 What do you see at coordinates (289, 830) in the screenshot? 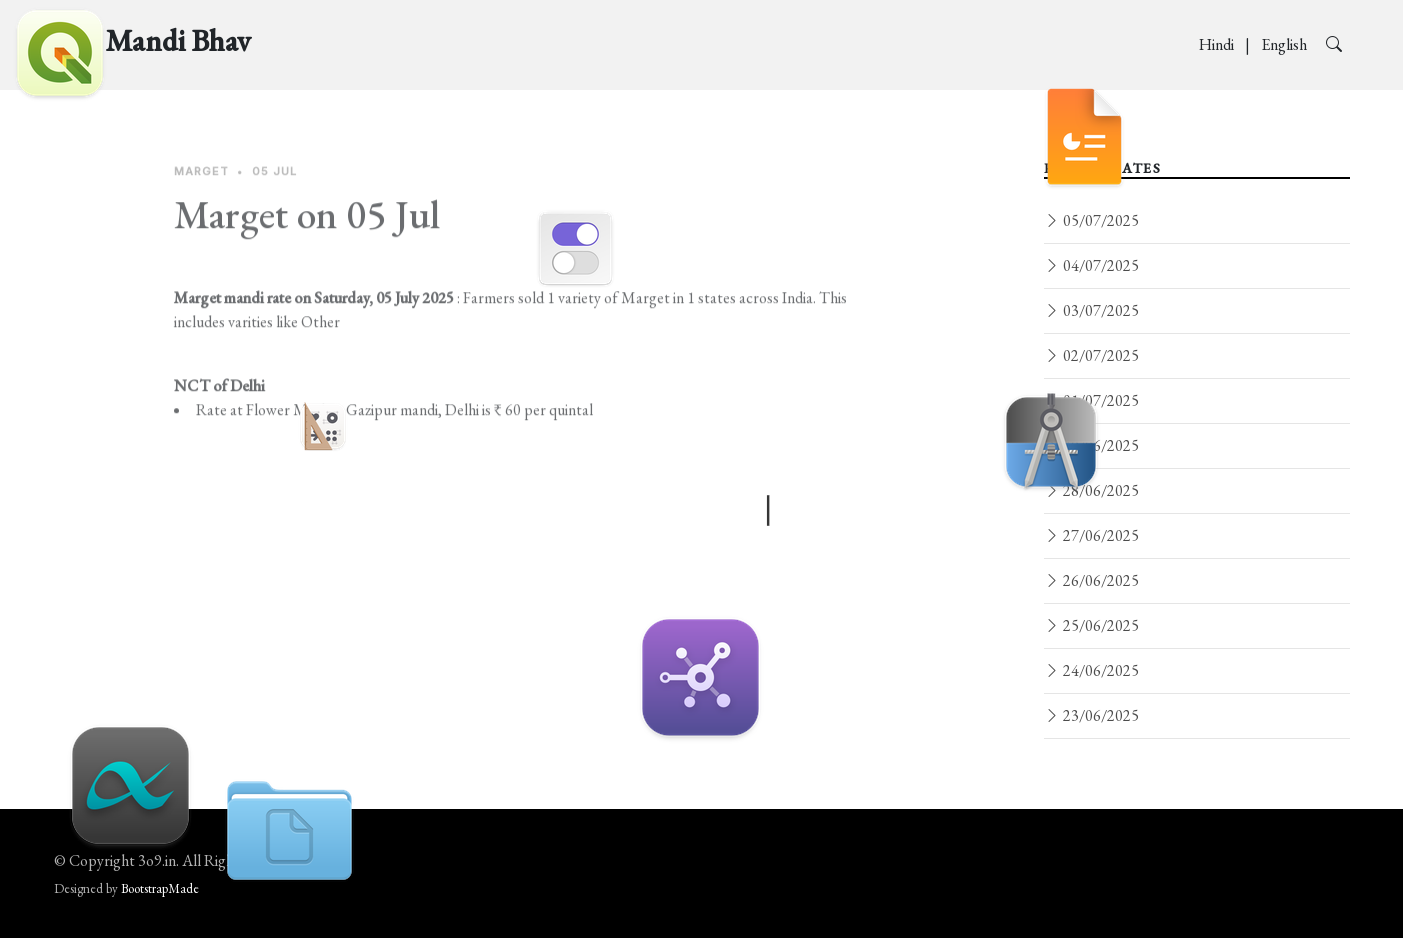
I see `open your documents folder` at bounding box center [289, 830].